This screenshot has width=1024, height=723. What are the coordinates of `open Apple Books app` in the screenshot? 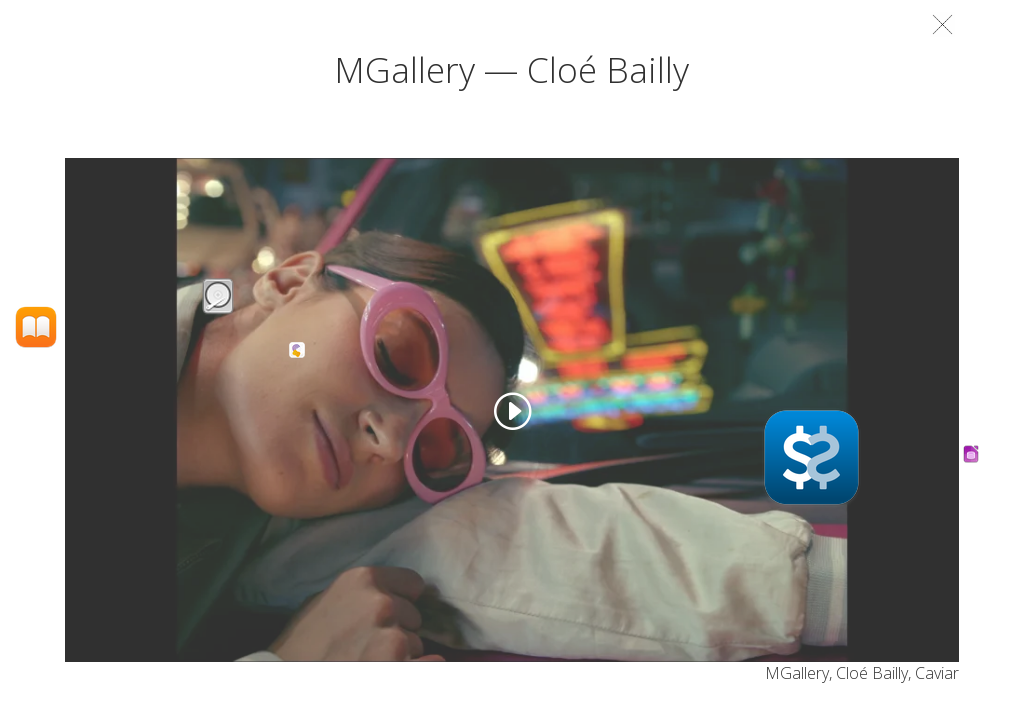 It's located at (36, 327).